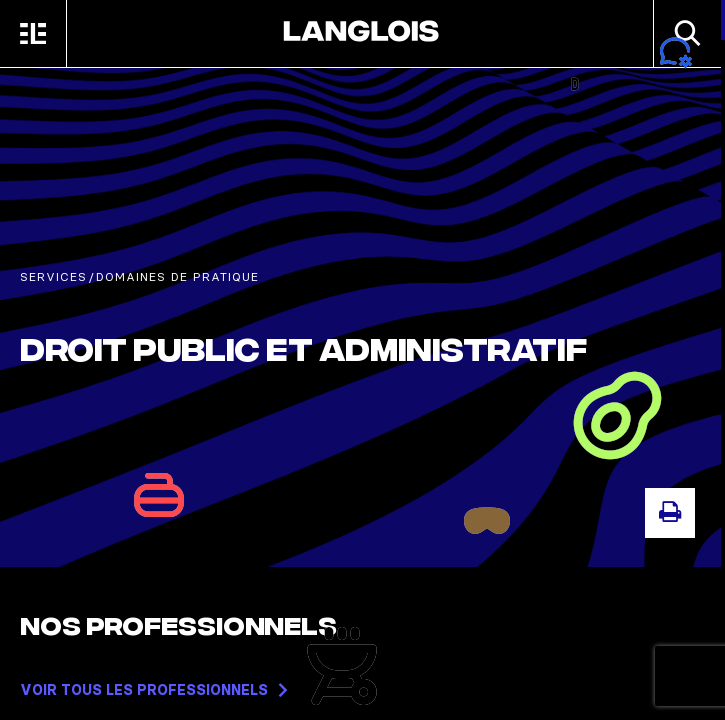  What do you see at coordinates (575, 84) in the screenshot?
I see `indicates a "D" grade or rating` at bounding box center [575, 84].